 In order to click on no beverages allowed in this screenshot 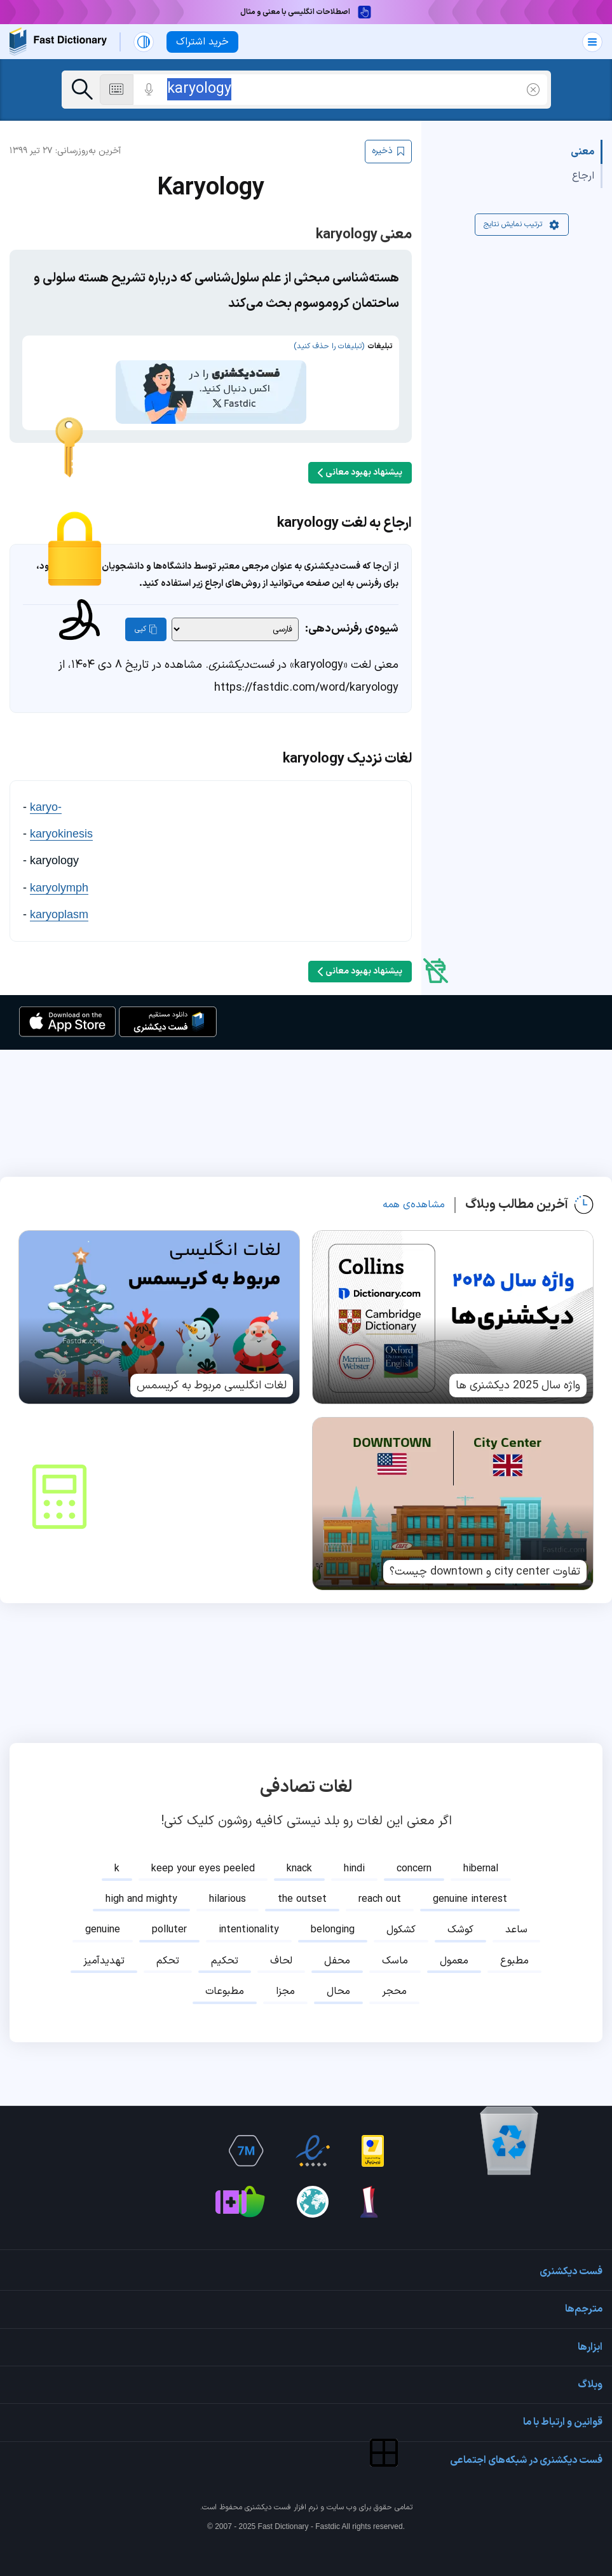, I will do `click(435, 970)`.